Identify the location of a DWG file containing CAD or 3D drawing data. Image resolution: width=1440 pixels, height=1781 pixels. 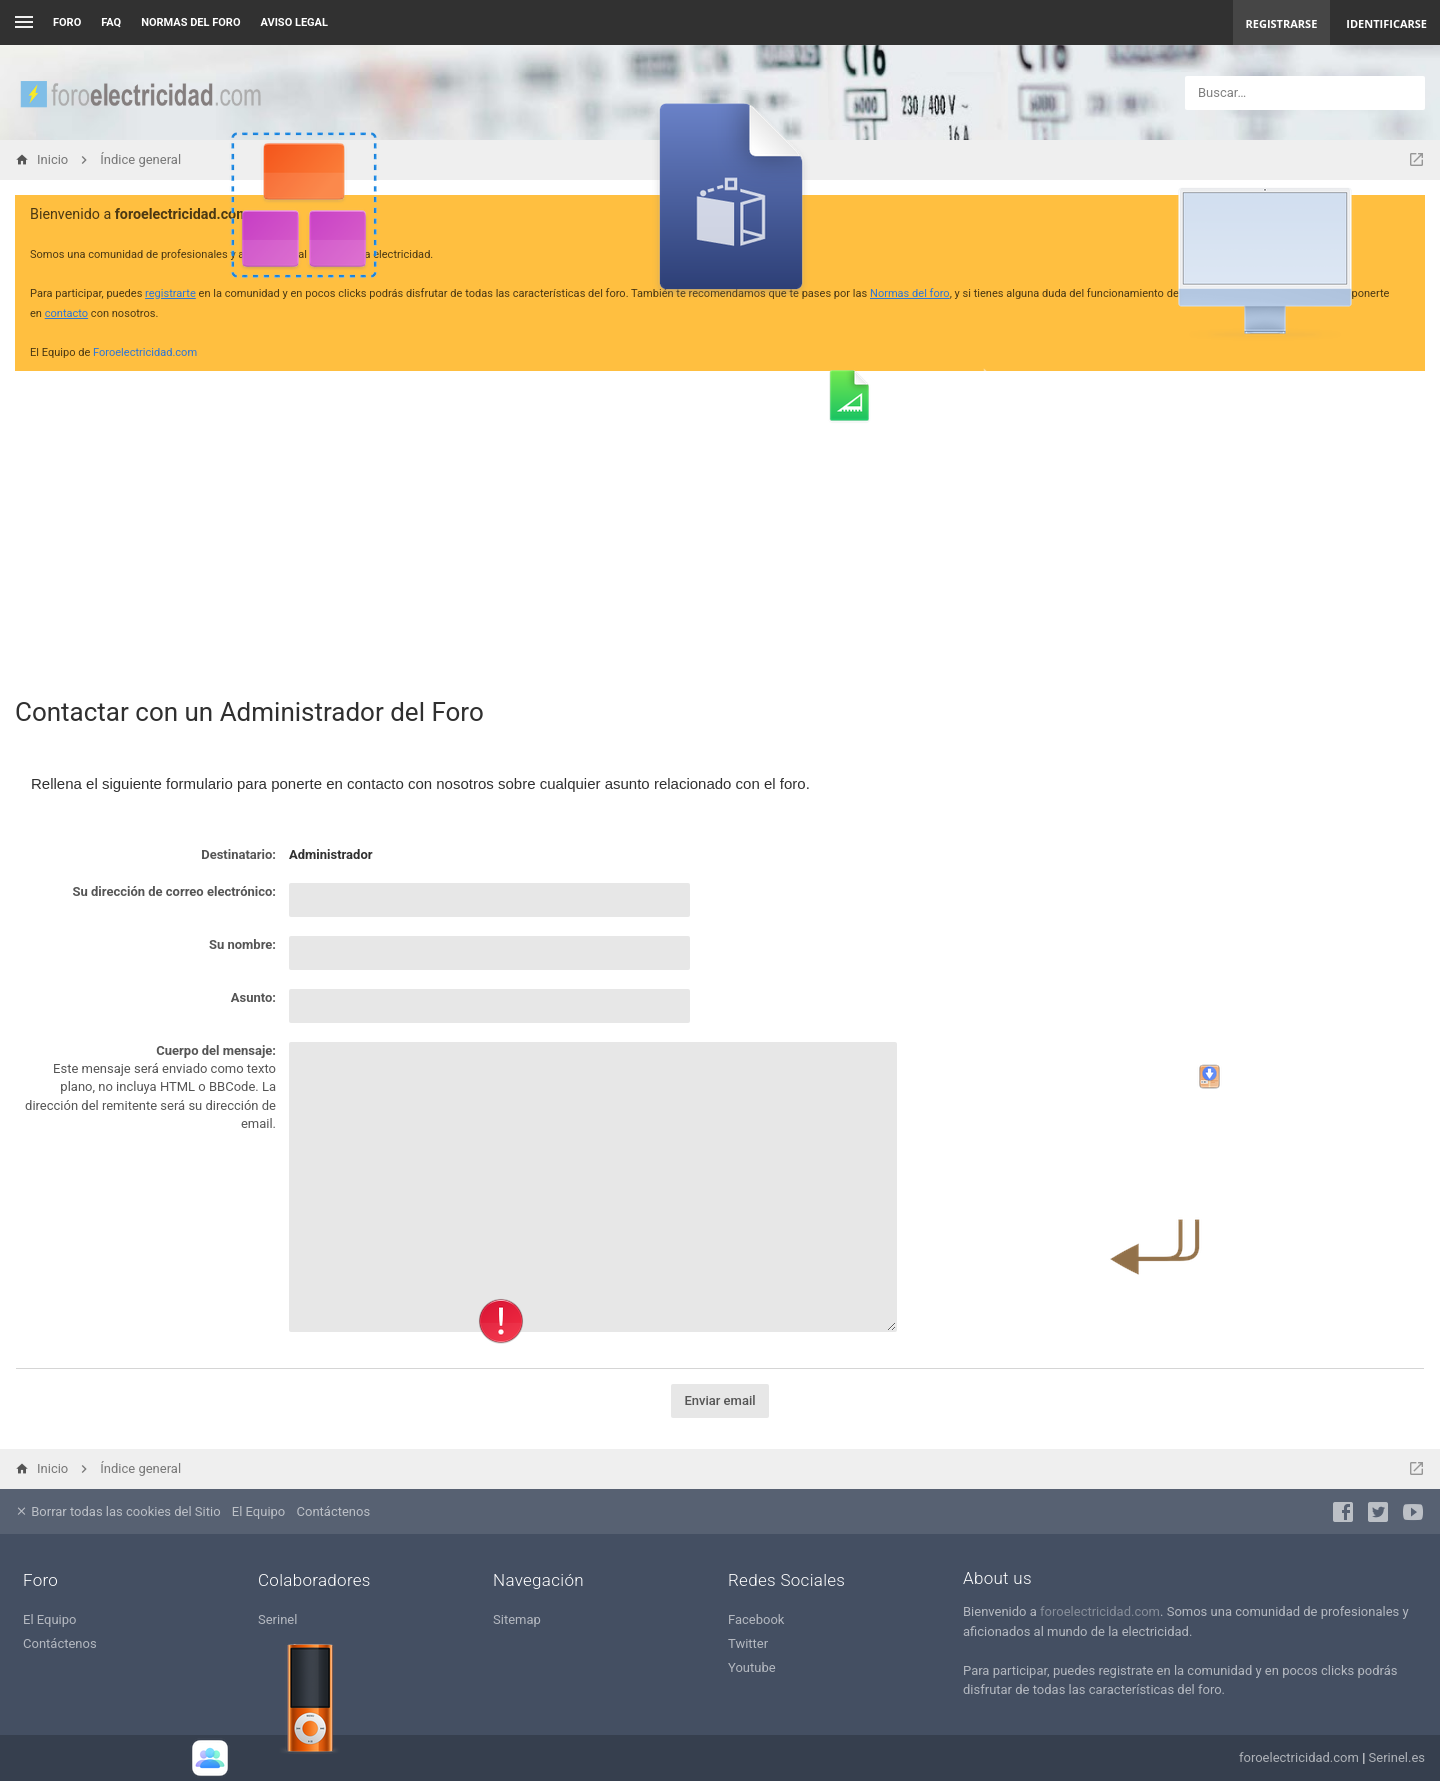
(731, 200).